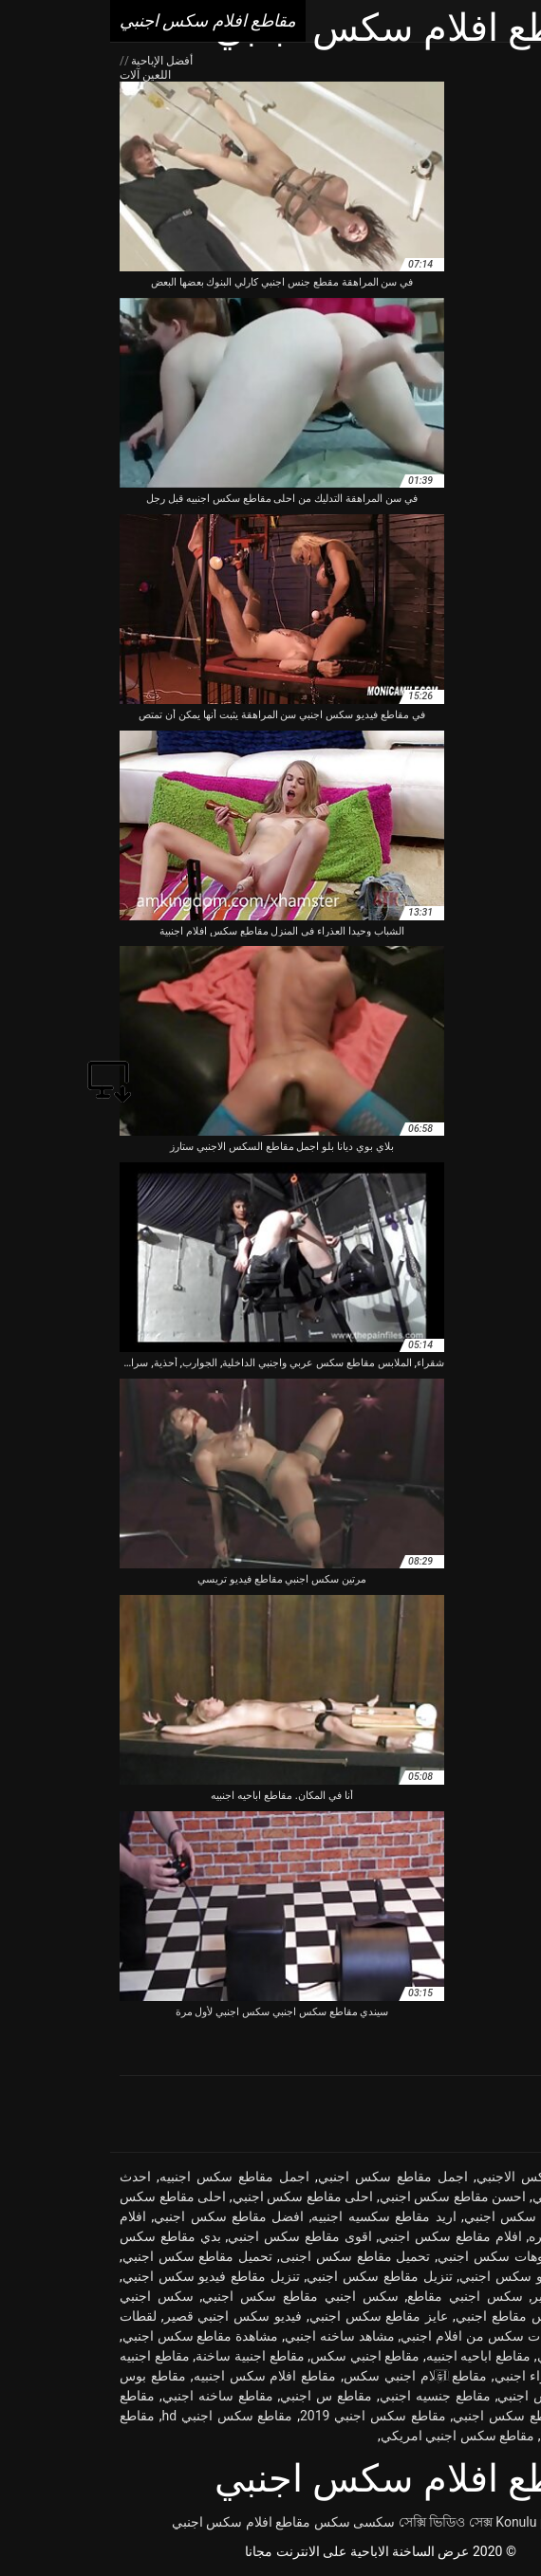 The image size is (541, 2576). Describe the element at coordinates (441, 2376) in the screenshot. I see `remove a message from the conversation` at that location.